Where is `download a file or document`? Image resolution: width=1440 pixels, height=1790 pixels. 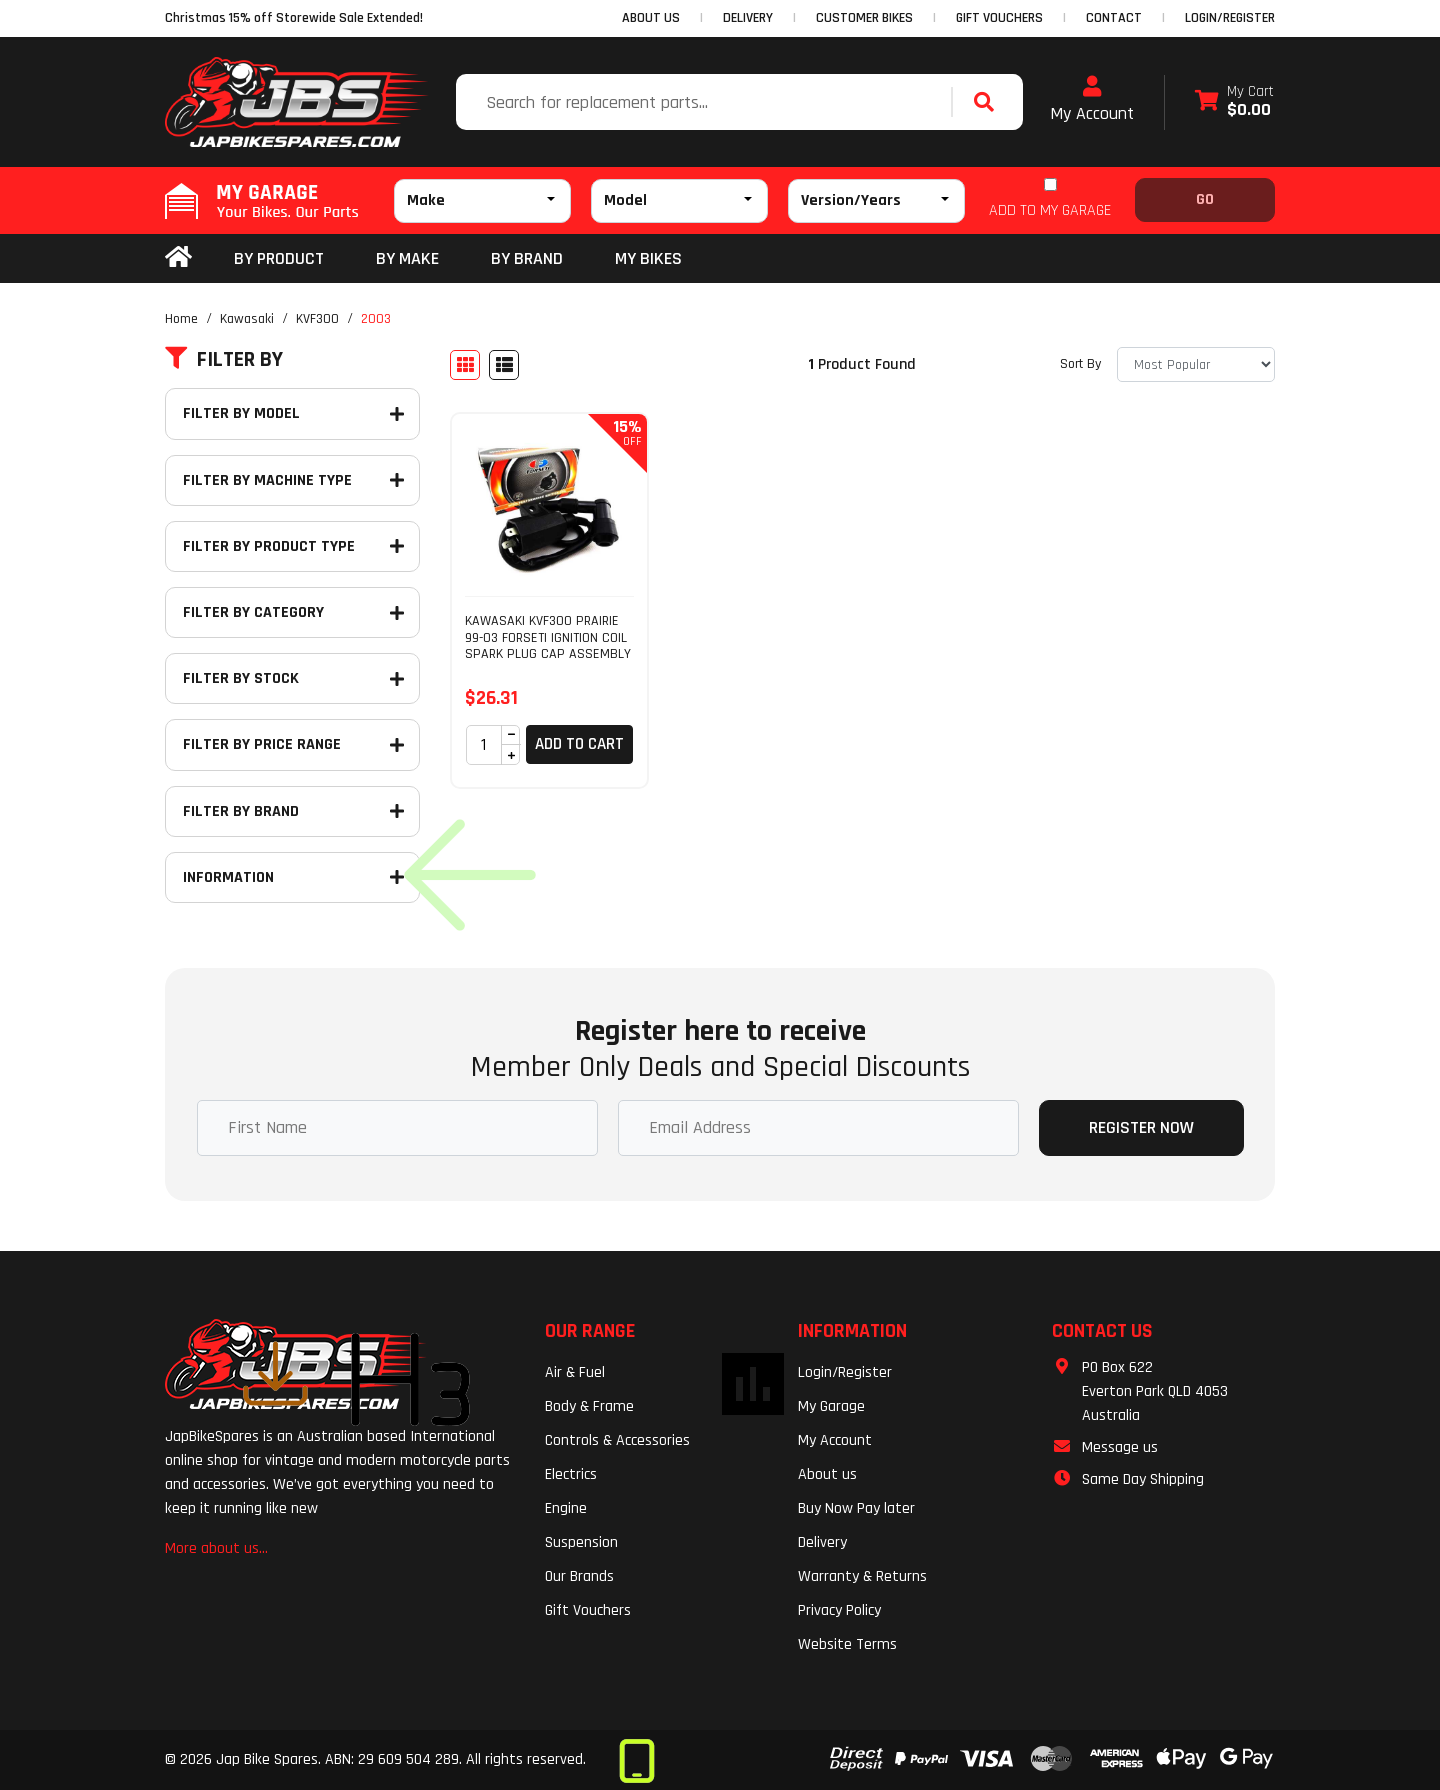 download a file or document is located at coordinates (275, 1373).